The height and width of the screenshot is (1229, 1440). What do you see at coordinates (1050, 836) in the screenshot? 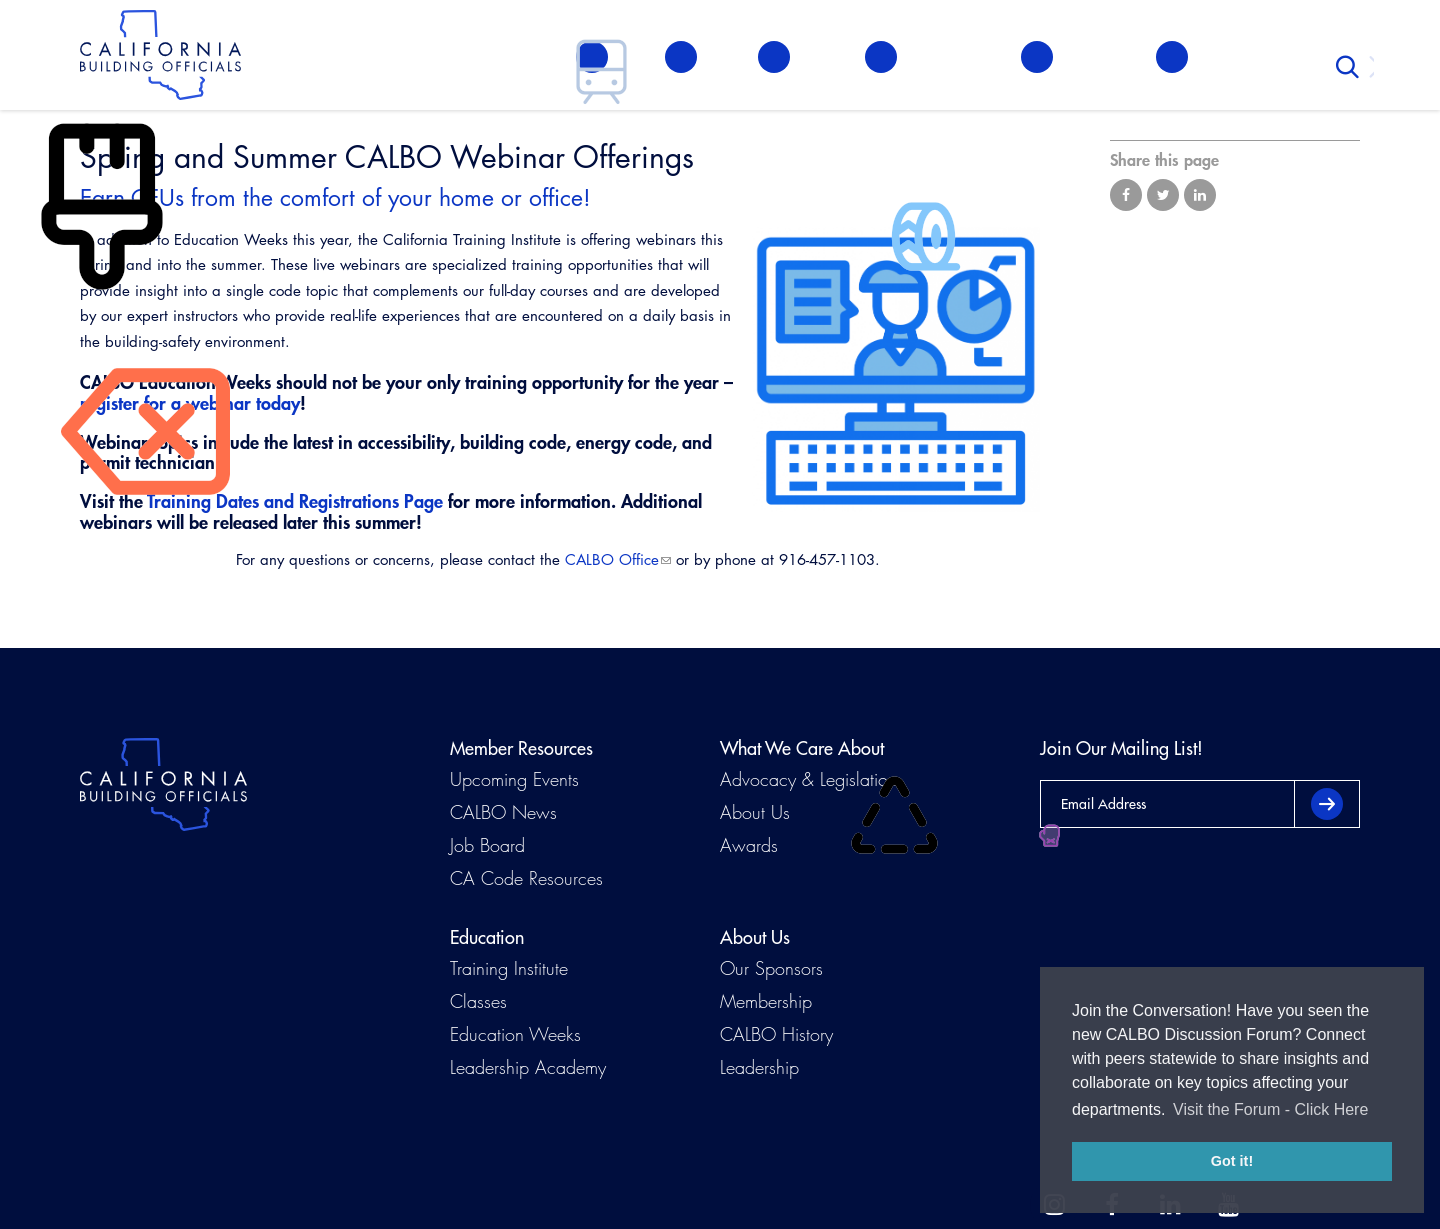
I see `access boxing or combat sports content` at bounding box center [1050, 836].